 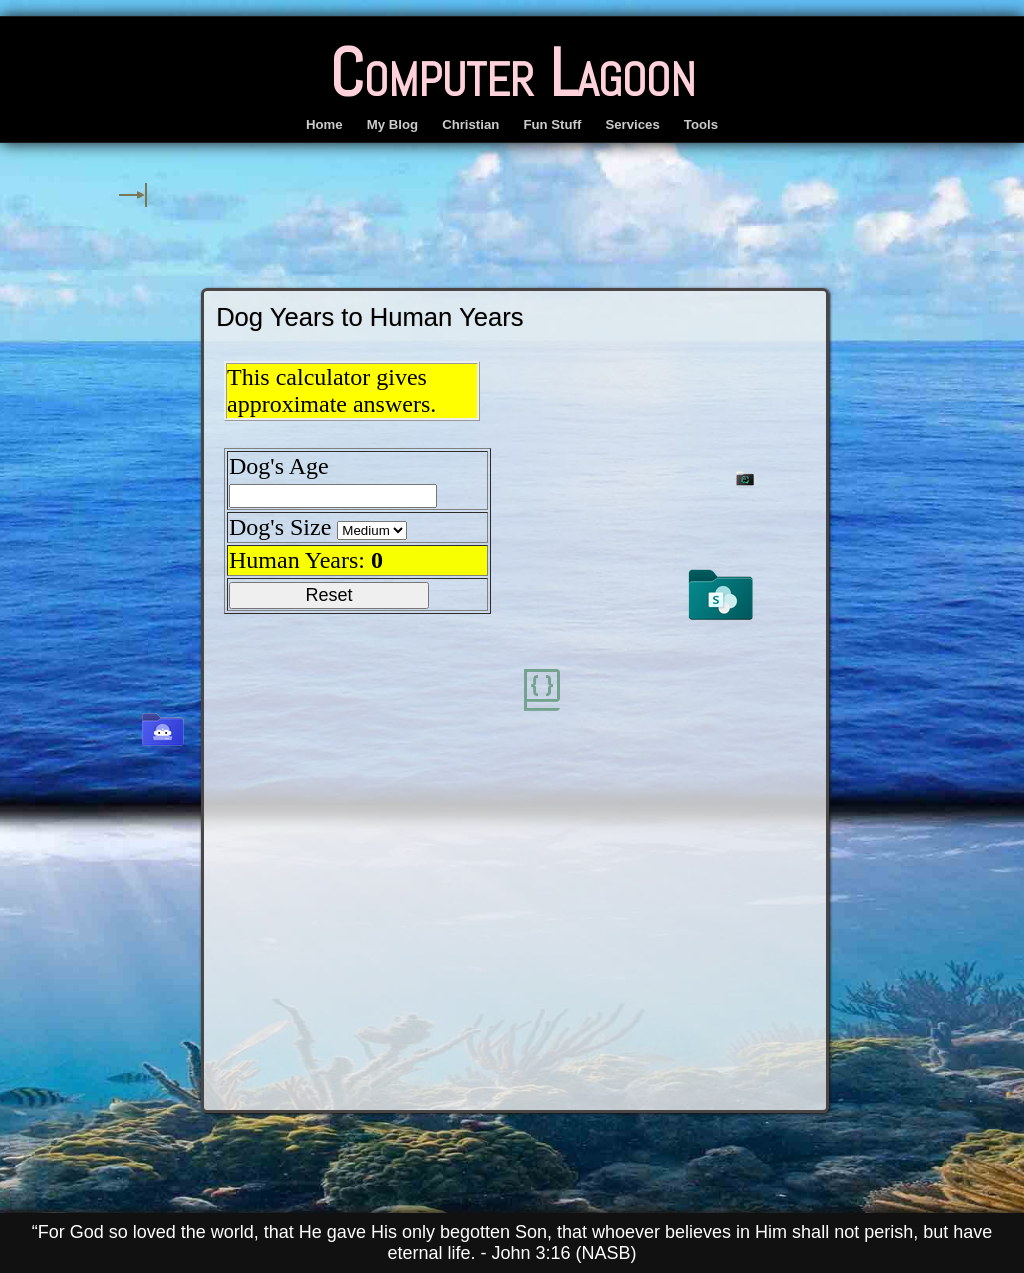 I want to click on go to the last item or page, so click(x=133, y=195).